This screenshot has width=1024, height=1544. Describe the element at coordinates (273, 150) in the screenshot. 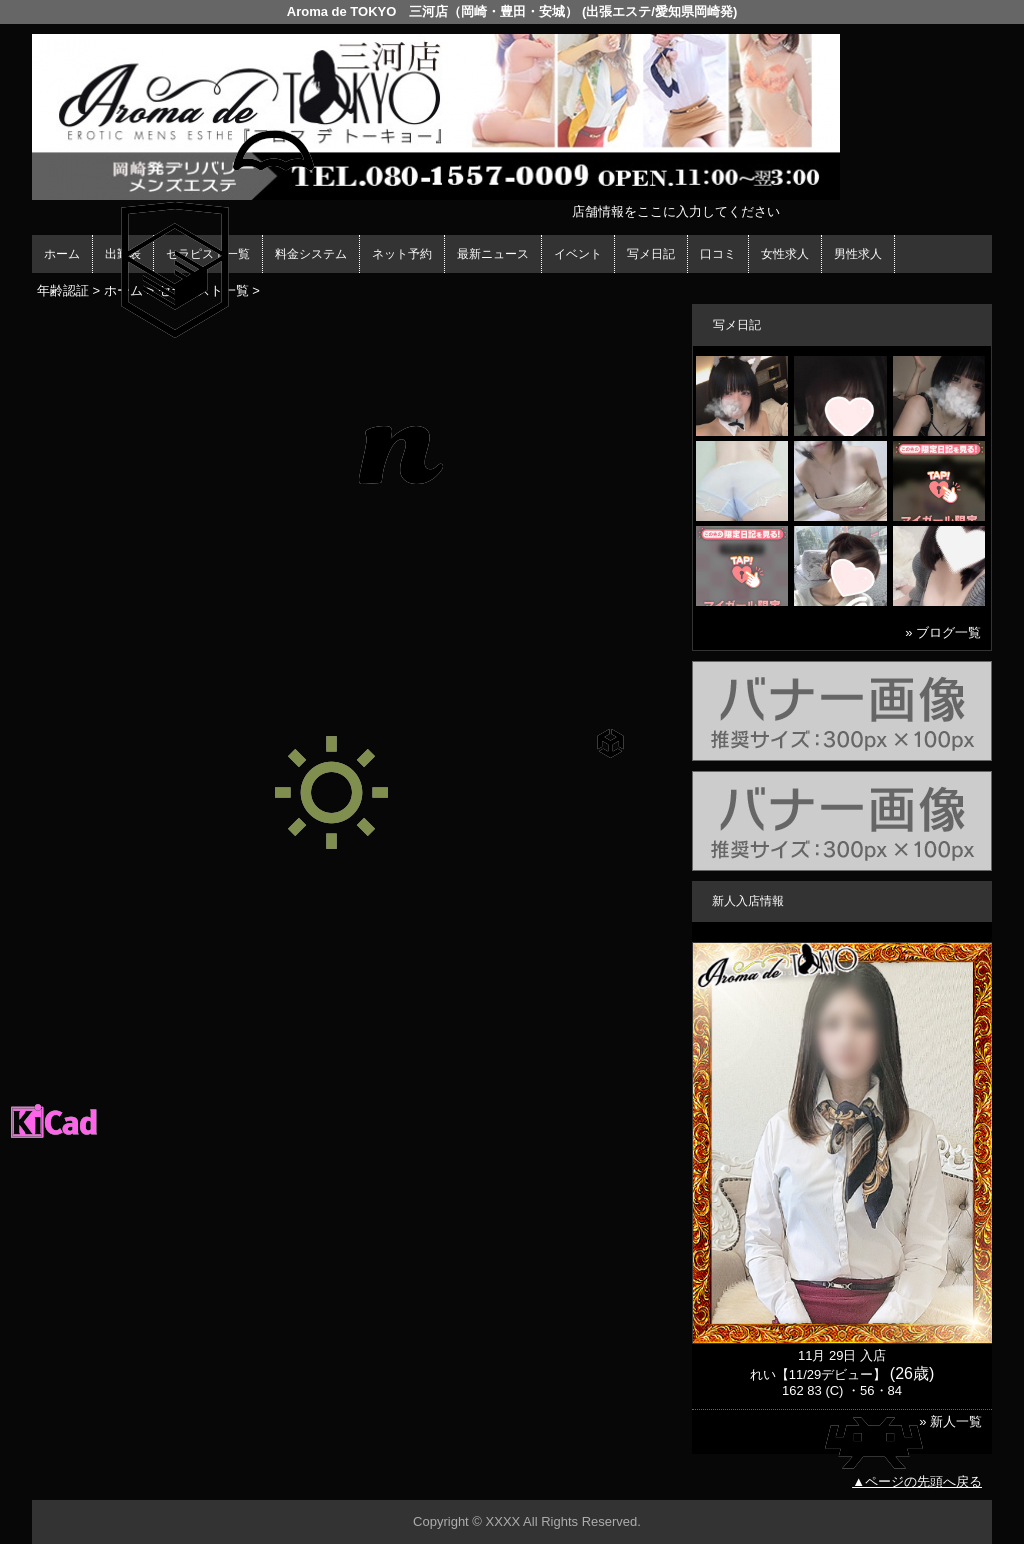

I see `open umbrel home server dashboard` at that location.